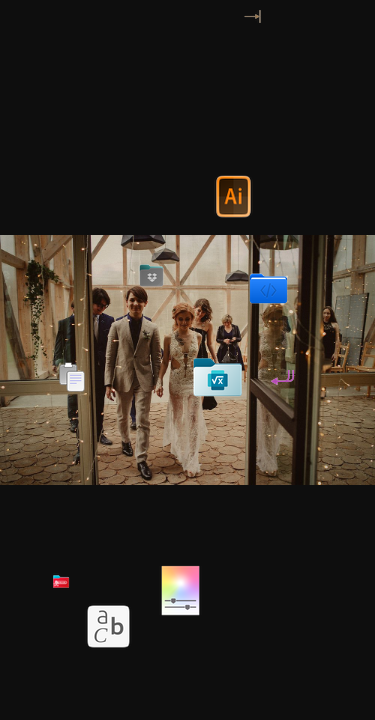  Describe the element at coordinates (268, 288) in the screenshot. I see `open folder containing code or development files` at that location.